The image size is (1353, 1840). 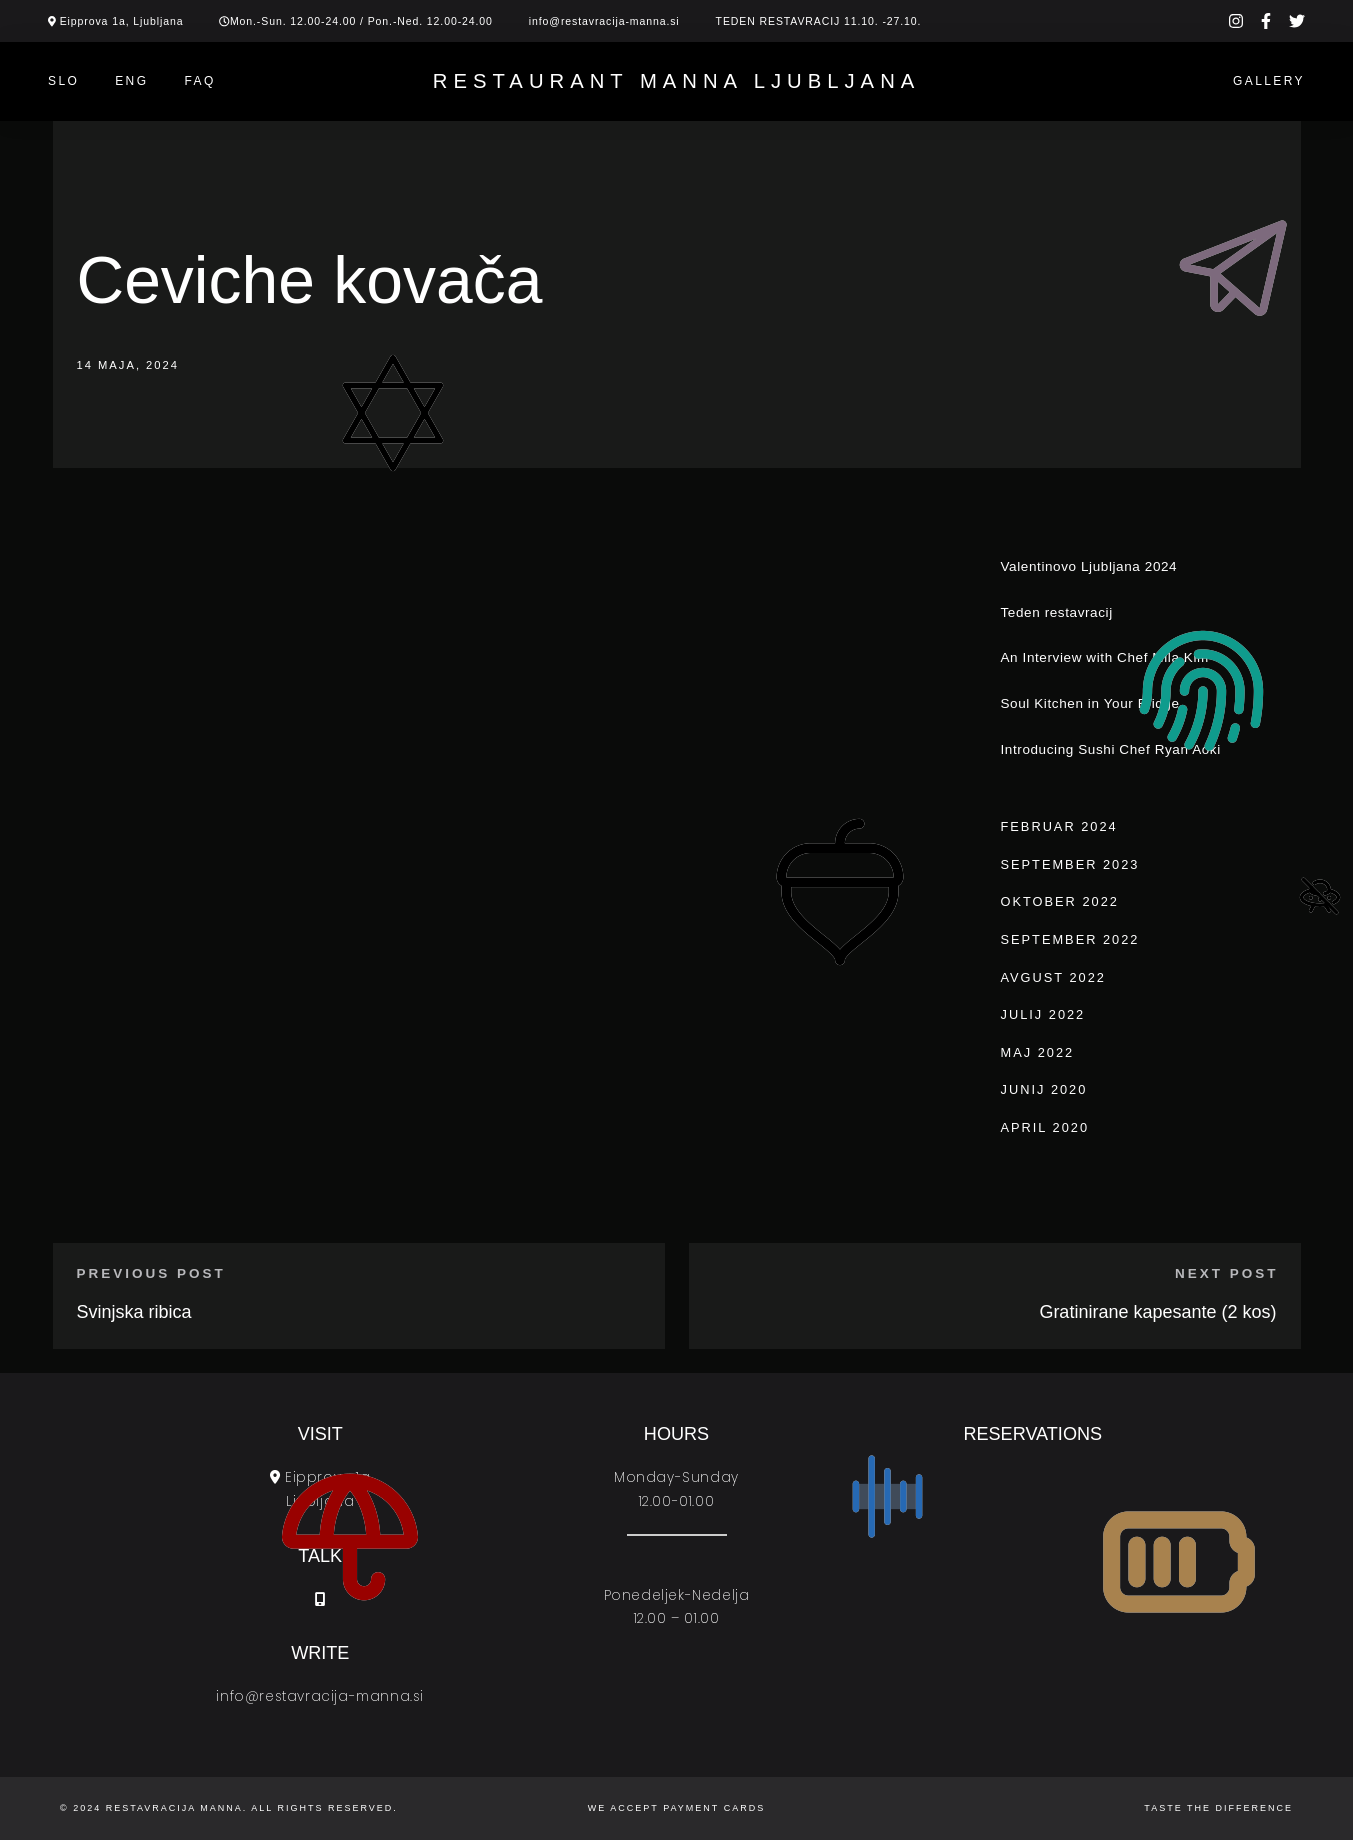 I want to click on disable UFO or alien-themed mode, so click(x=1320, y=896).